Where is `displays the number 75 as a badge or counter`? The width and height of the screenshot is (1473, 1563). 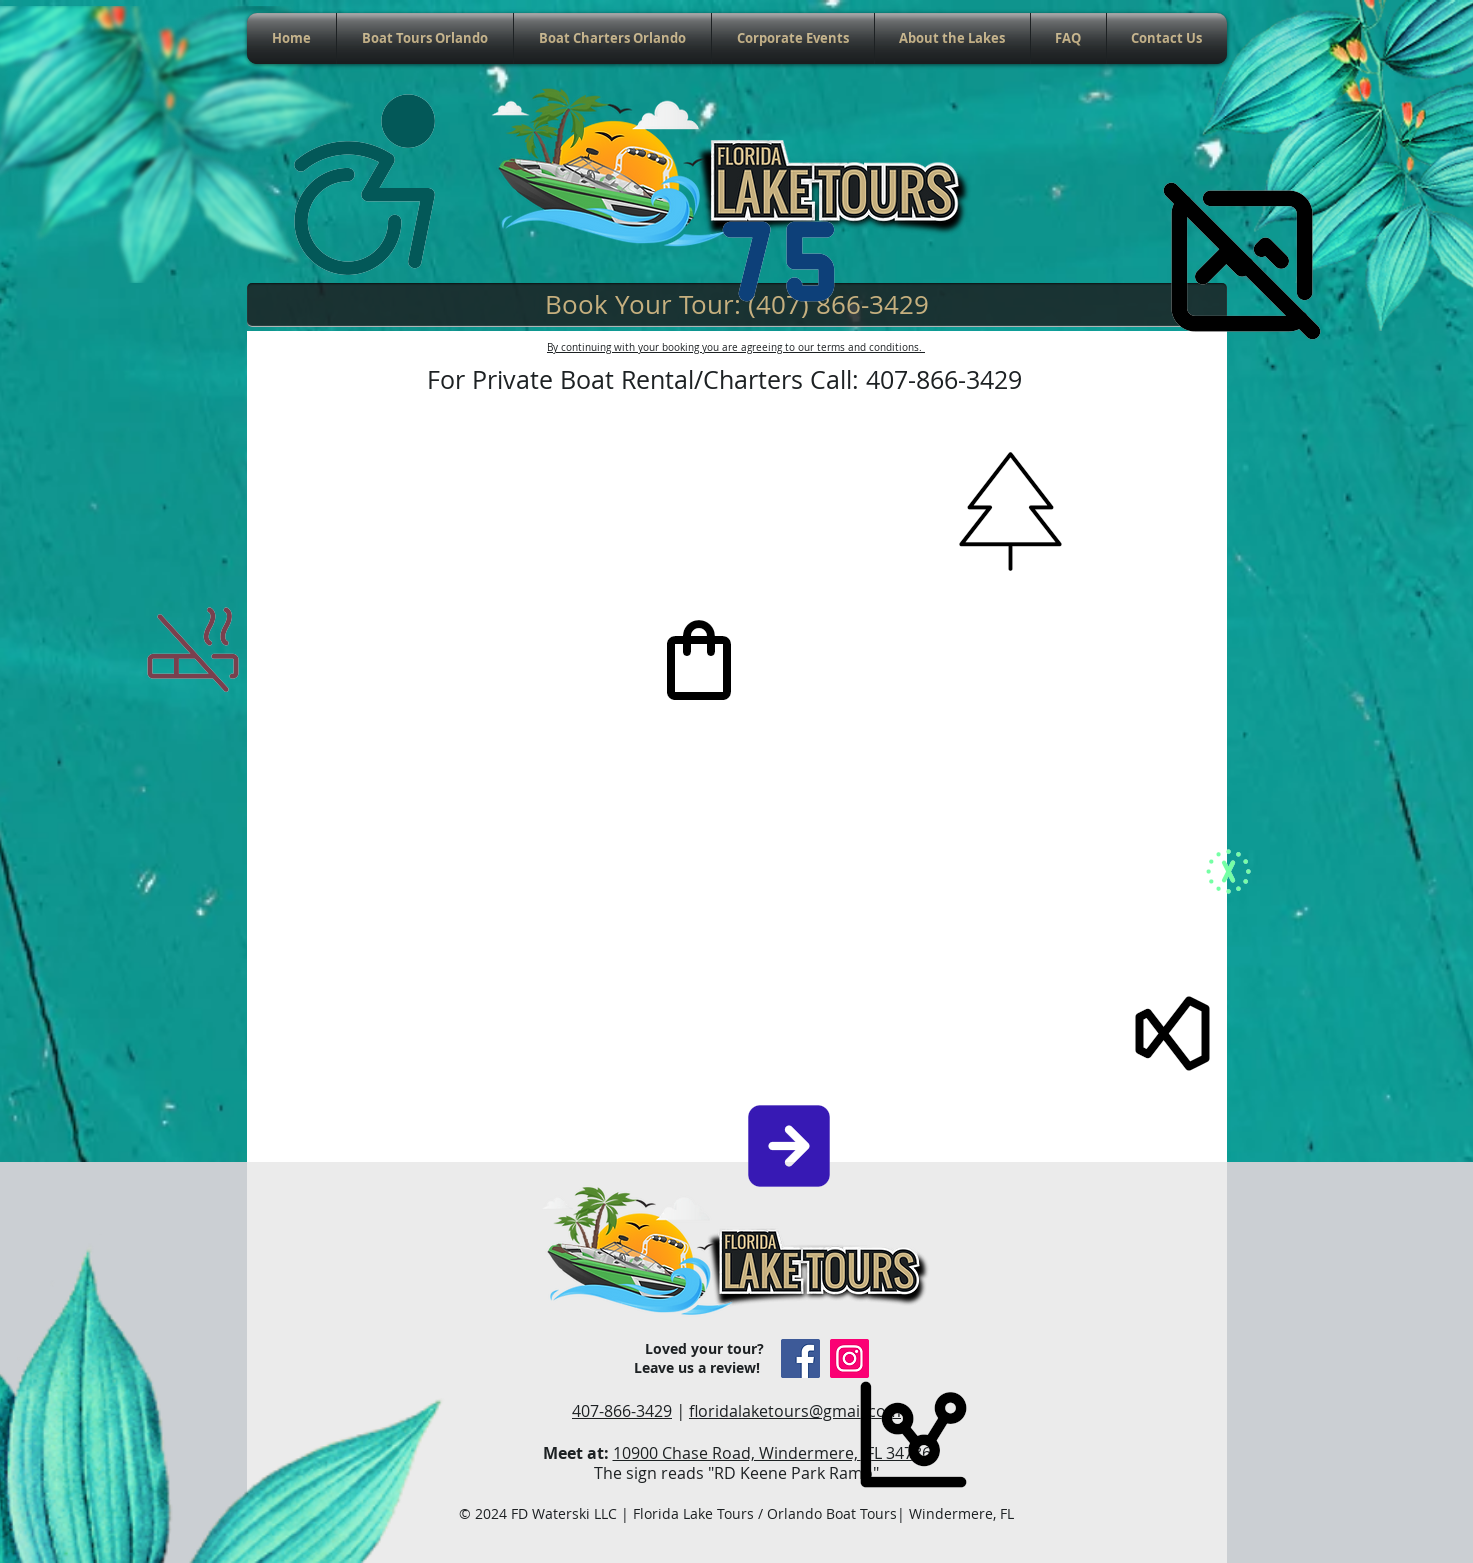 displays the number 75 as a badge or counter is located at coordinates (778, 261).